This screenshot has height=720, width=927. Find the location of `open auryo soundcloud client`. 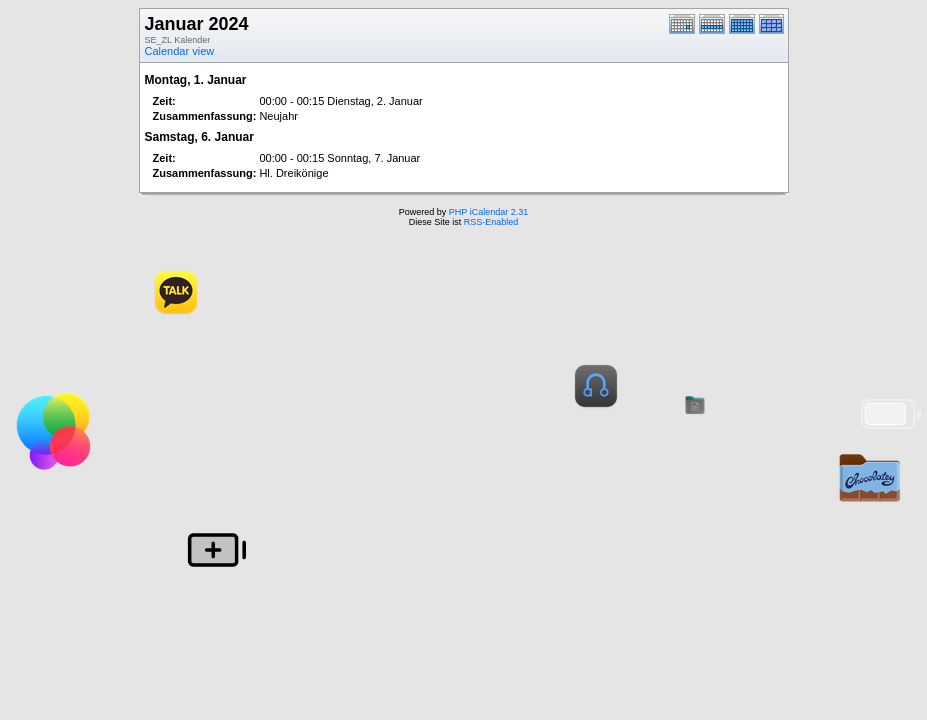

open auryo soundcloud client is located at coordinates (596, 386).